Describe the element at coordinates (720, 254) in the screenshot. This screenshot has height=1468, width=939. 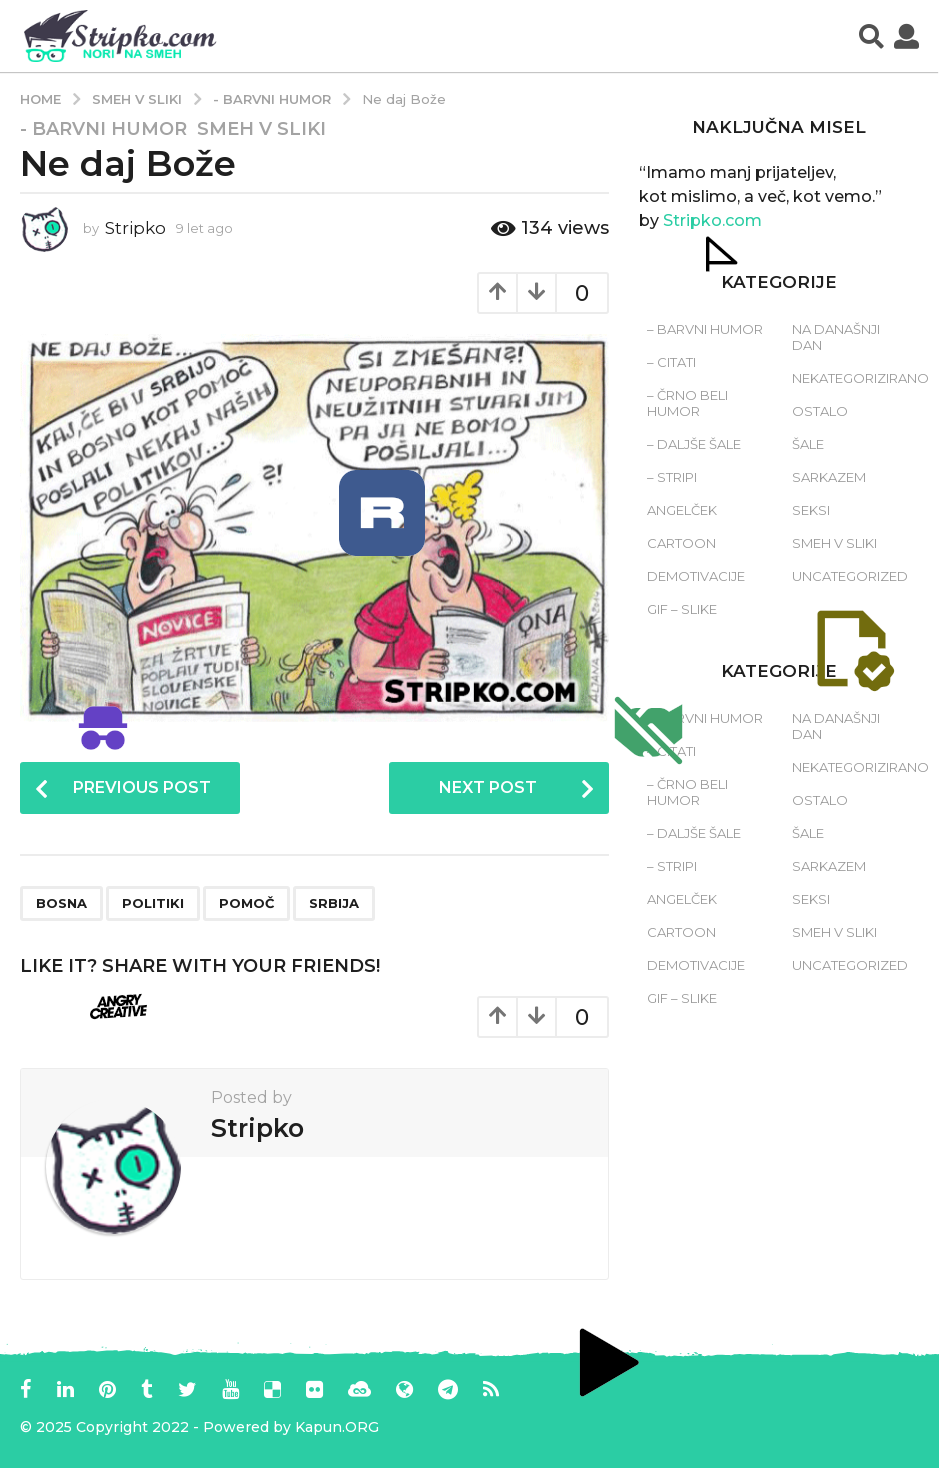
I see `flag an item for review or attention` at that location.